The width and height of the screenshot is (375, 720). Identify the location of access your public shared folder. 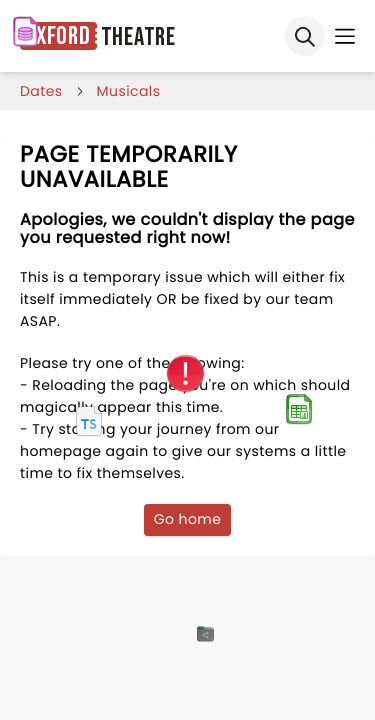
(205, 633).